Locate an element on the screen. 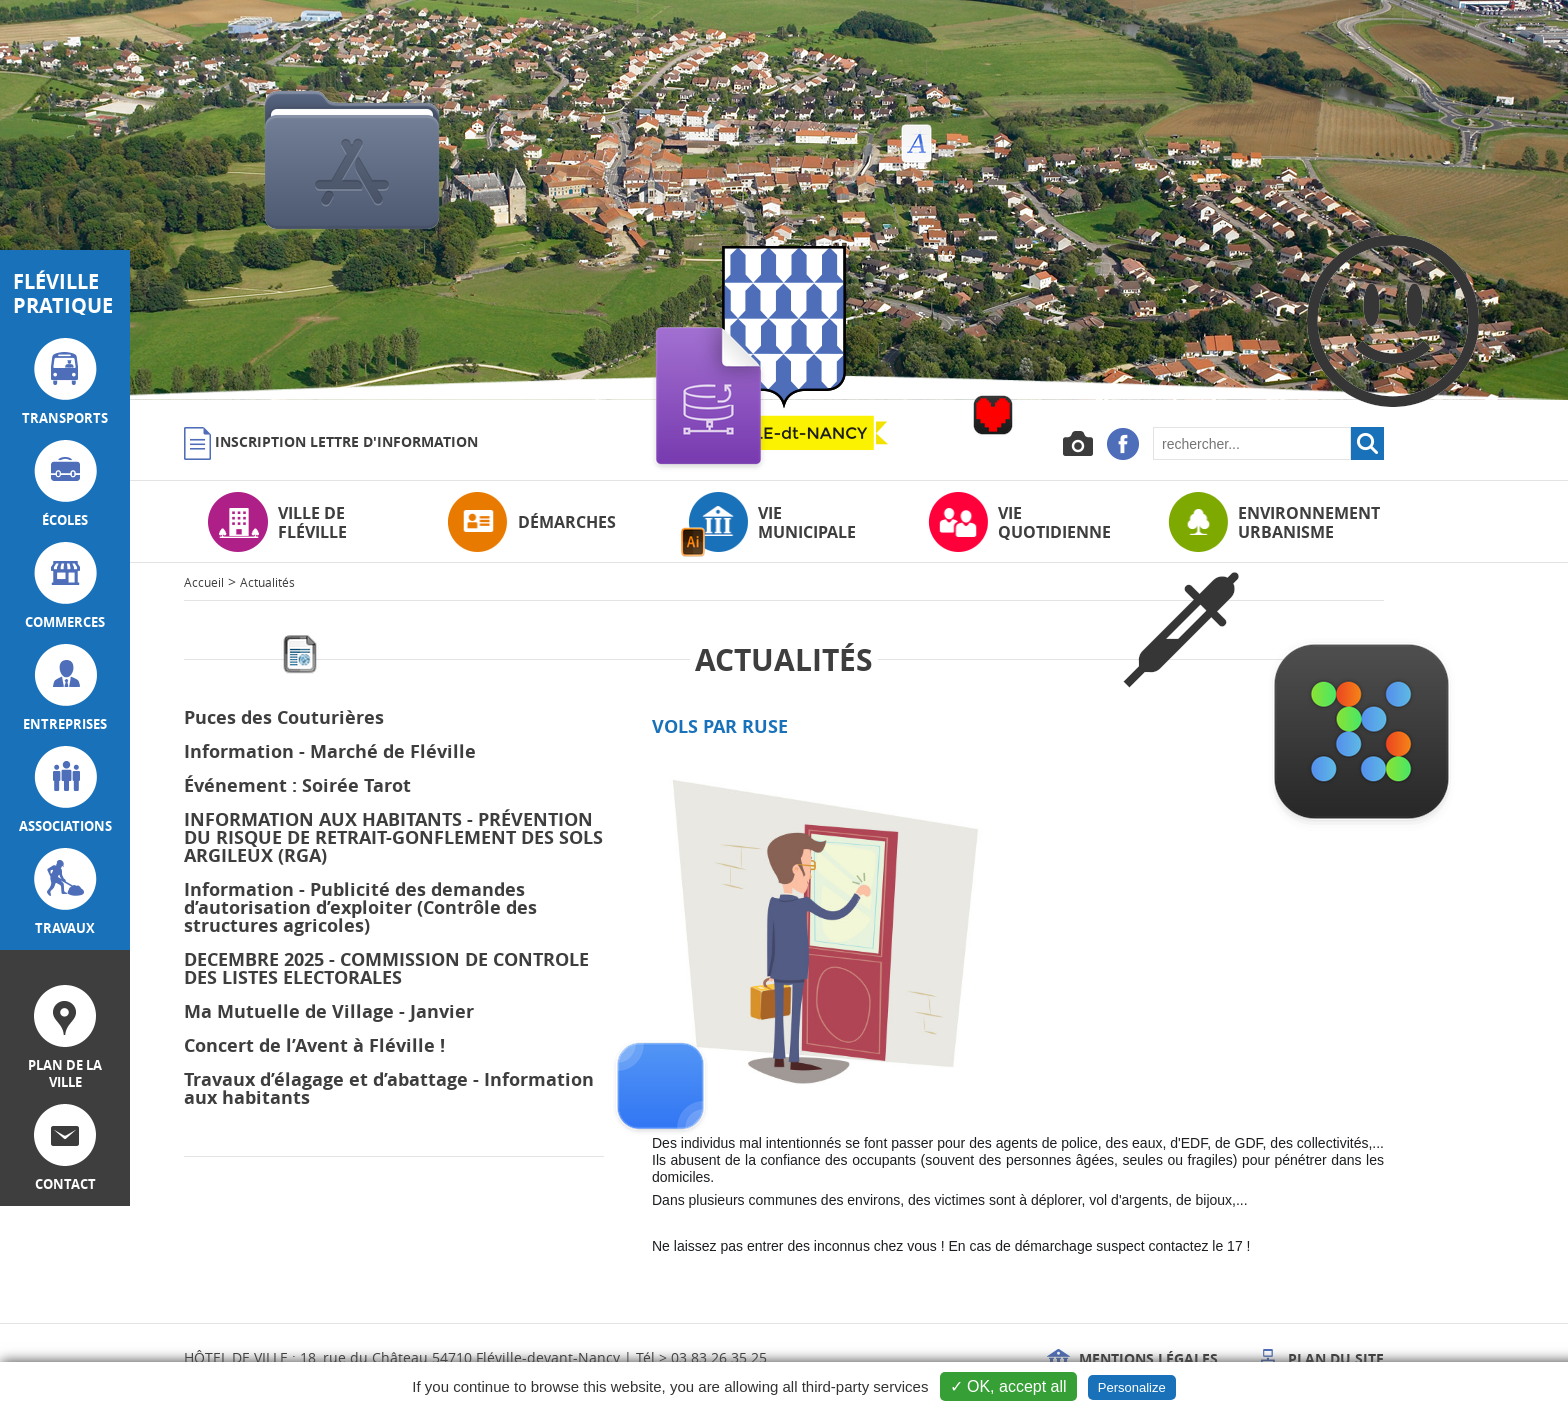 This screenshot has height=1413, width=1568. configure hot corners behavior is located at coordinates (660, 1087).